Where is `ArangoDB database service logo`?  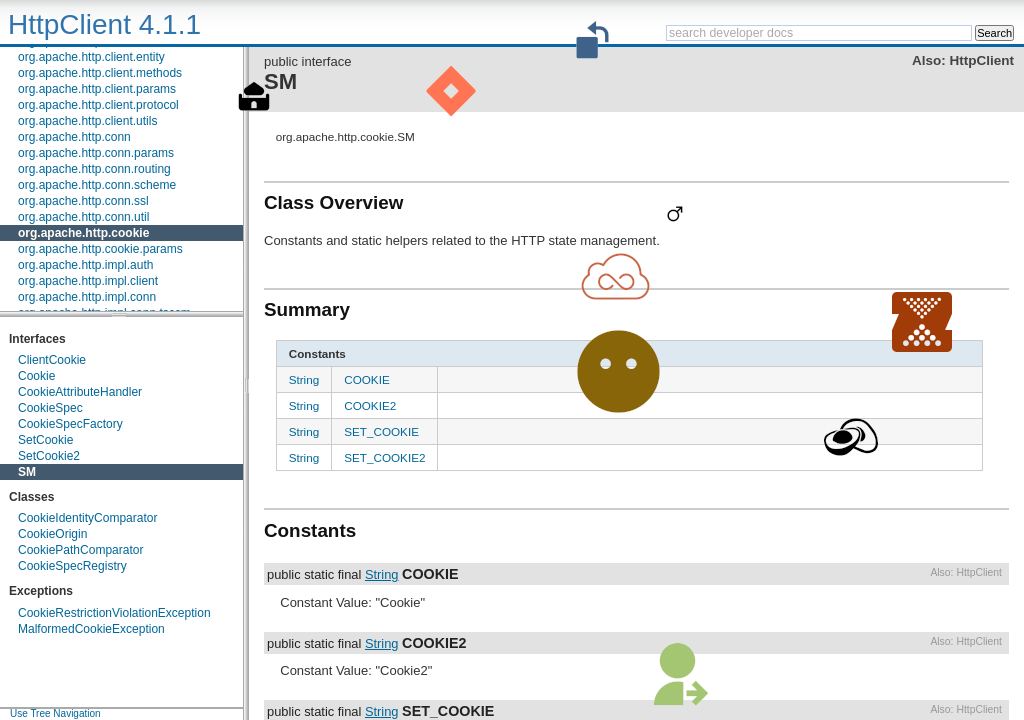
ArangoDB database service logo is located at coordinates (851, 437).